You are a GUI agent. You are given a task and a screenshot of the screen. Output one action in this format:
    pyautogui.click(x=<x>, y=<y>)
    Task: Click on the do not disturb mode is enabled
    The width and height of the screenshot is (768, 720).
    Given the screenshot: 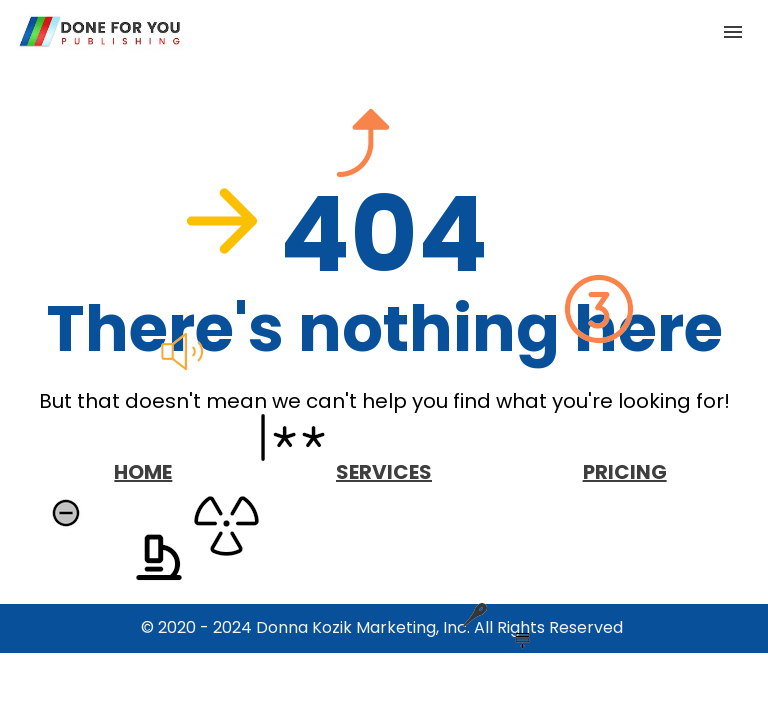 What is the action you would take?
    pyautogui.click(x=66, y=513)
    